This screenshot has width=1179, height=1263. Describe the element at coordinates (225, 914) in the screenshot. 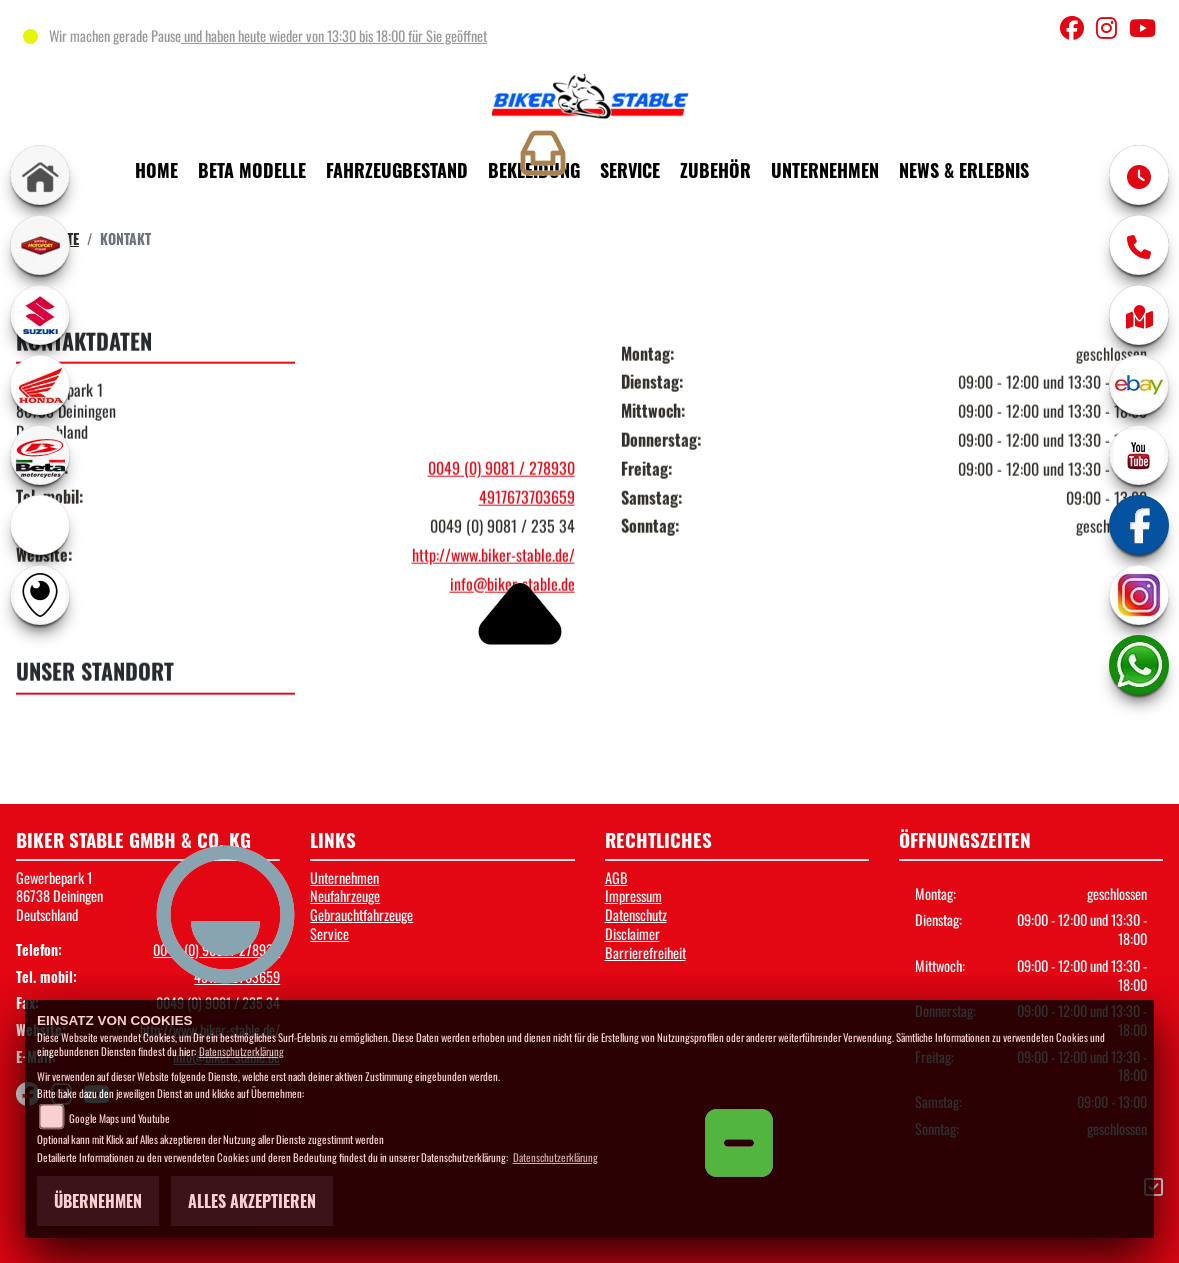

I see `add an emoji or reaction to a message` at that location.